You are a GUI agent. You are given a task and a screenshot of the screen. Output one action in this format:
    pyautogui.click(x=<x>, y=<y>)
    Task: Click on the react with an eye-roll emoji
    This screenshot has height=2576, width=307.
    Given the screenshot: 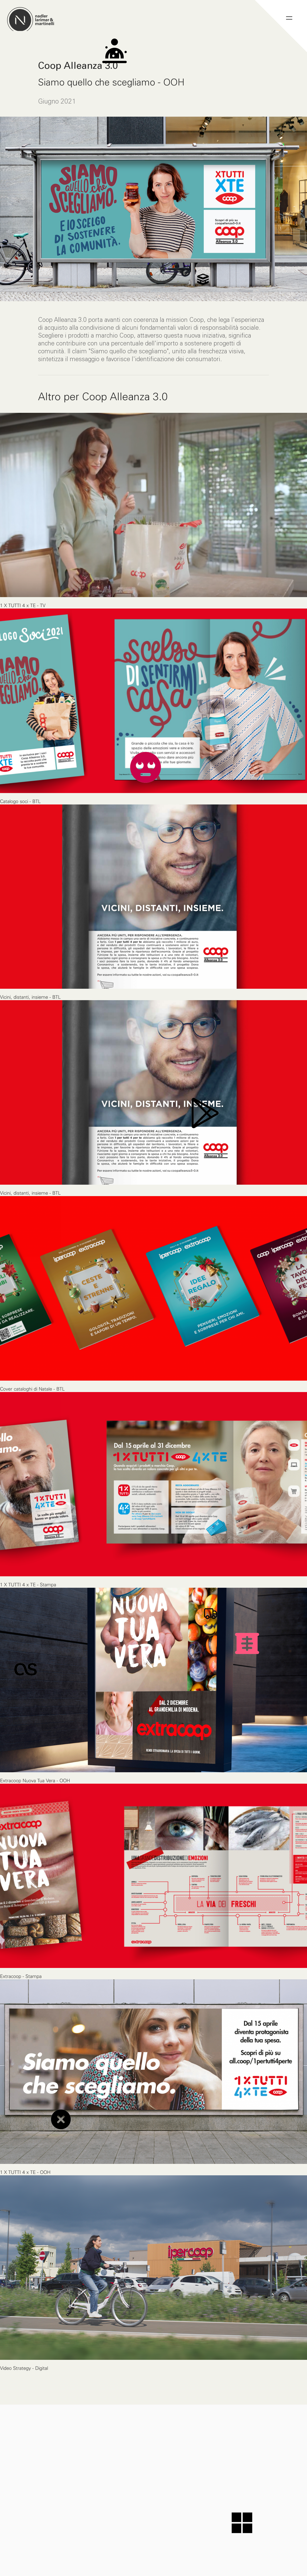 What is the action you would take?
    pyautogui.click(x=146, y=767)
    